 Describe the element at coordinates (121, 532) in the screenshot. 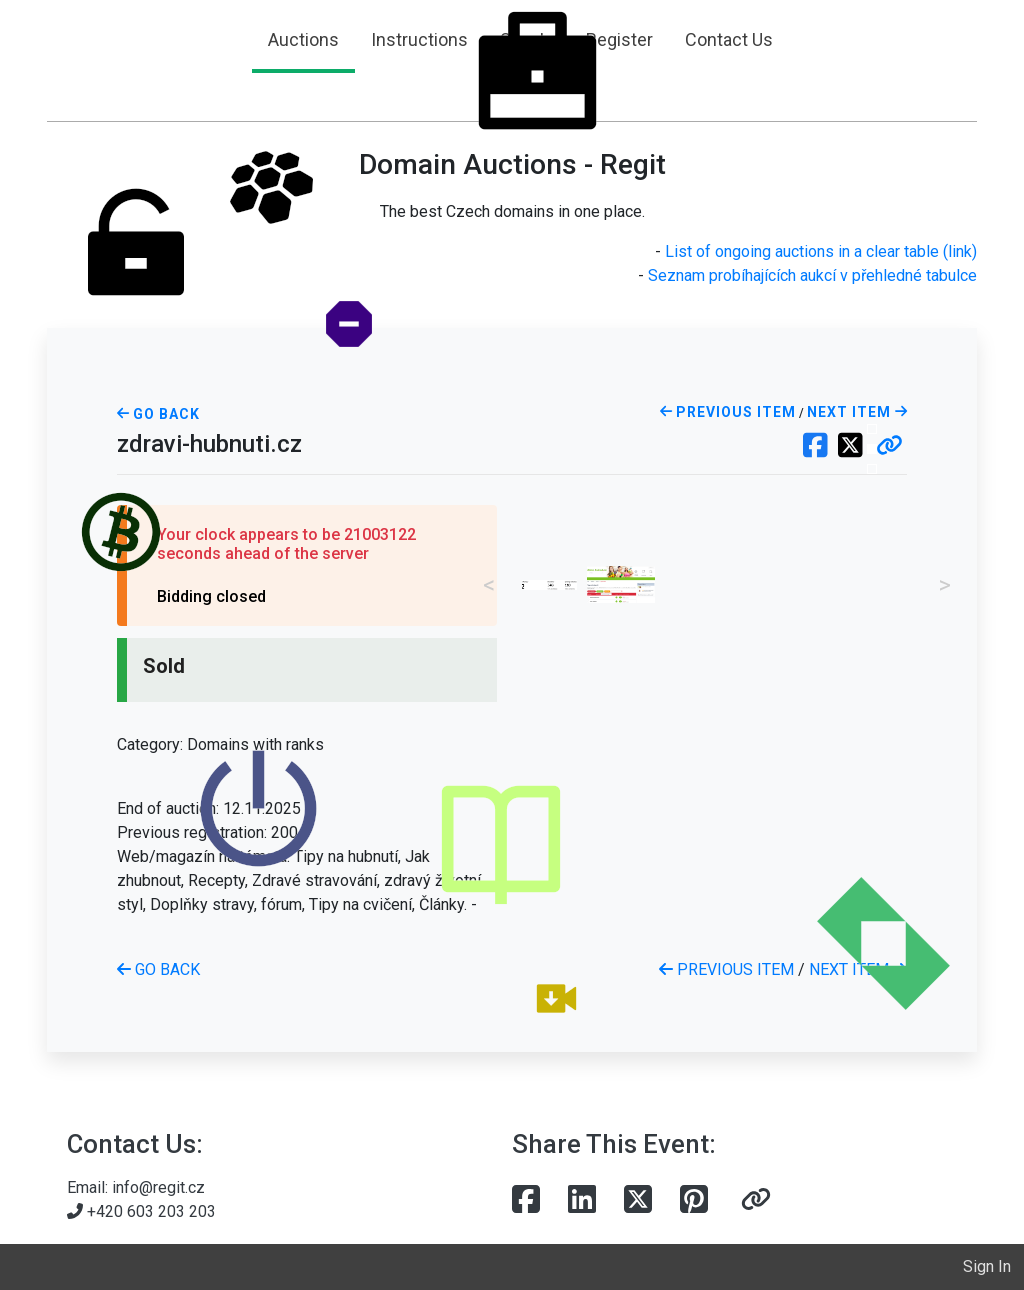

I see `view bitcoin wallet or balance` at that location.